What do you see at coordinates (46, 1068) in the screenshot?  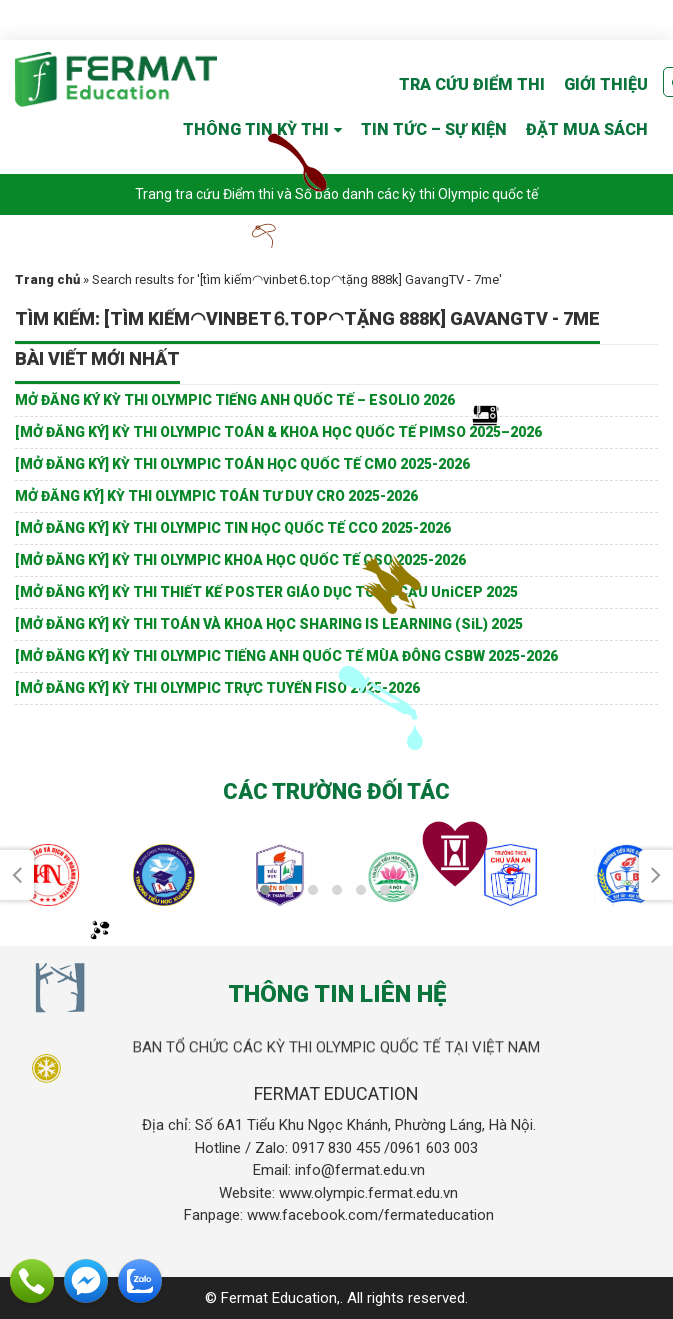 I see `activate ice or frost ability` at bounding box center [46, 1068].